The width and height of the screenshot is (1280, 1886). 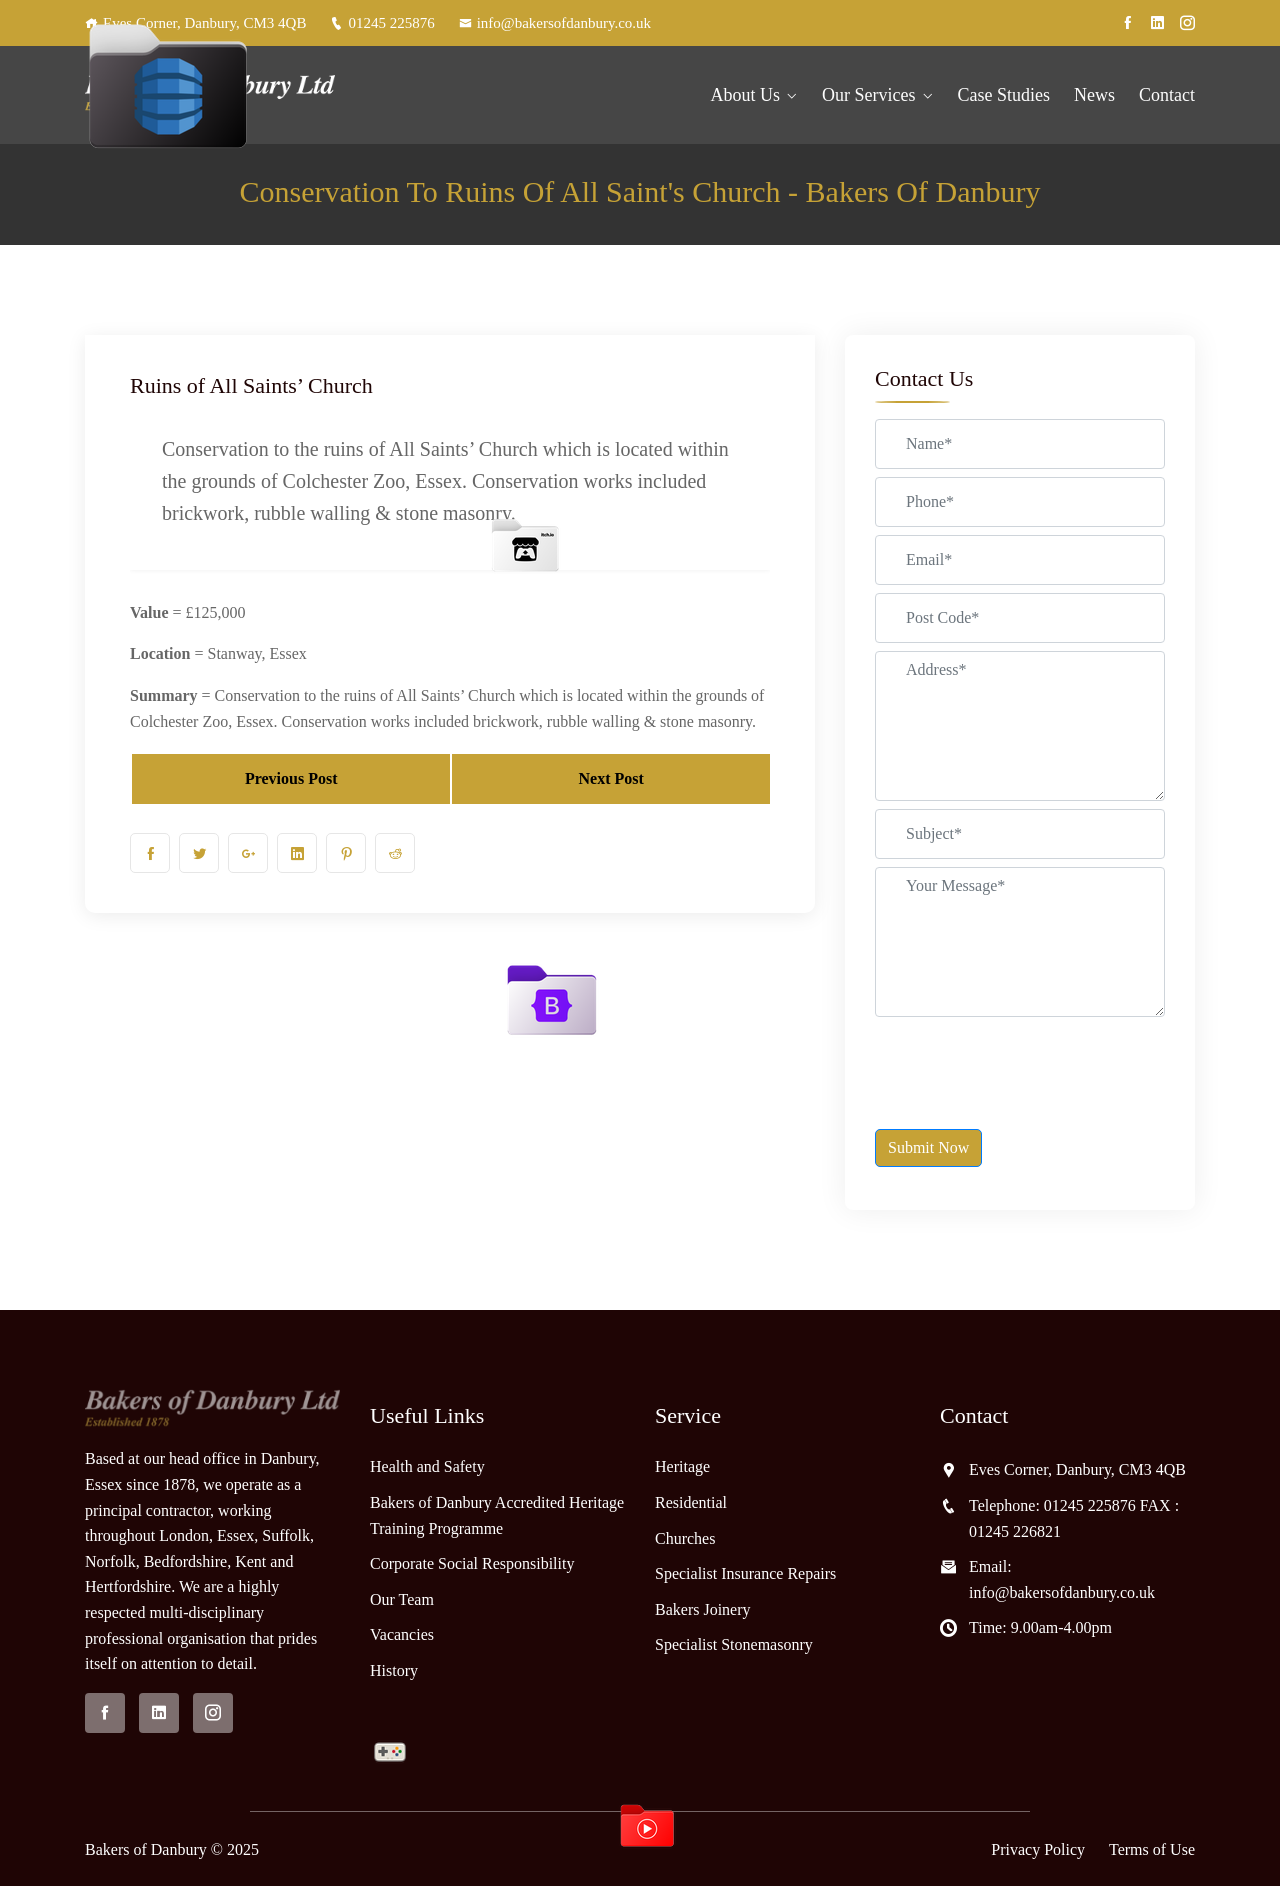 I want to click on open your itch.io games folder, so click(x=525, y=547).